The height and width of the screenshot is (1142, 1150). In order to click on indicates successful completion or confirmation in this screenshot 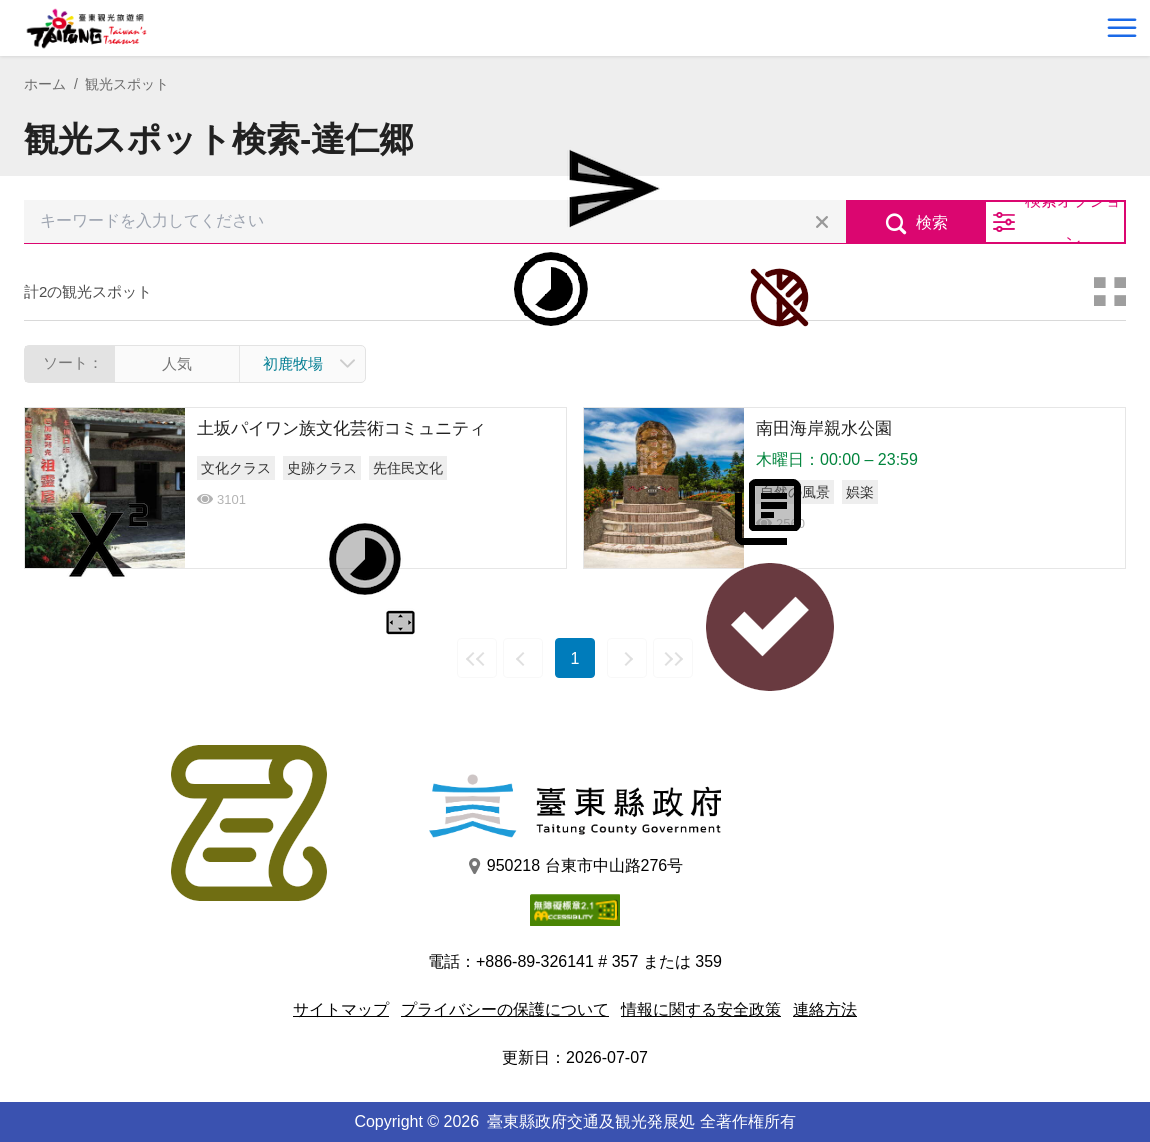, I will do `click(770, 627)`.